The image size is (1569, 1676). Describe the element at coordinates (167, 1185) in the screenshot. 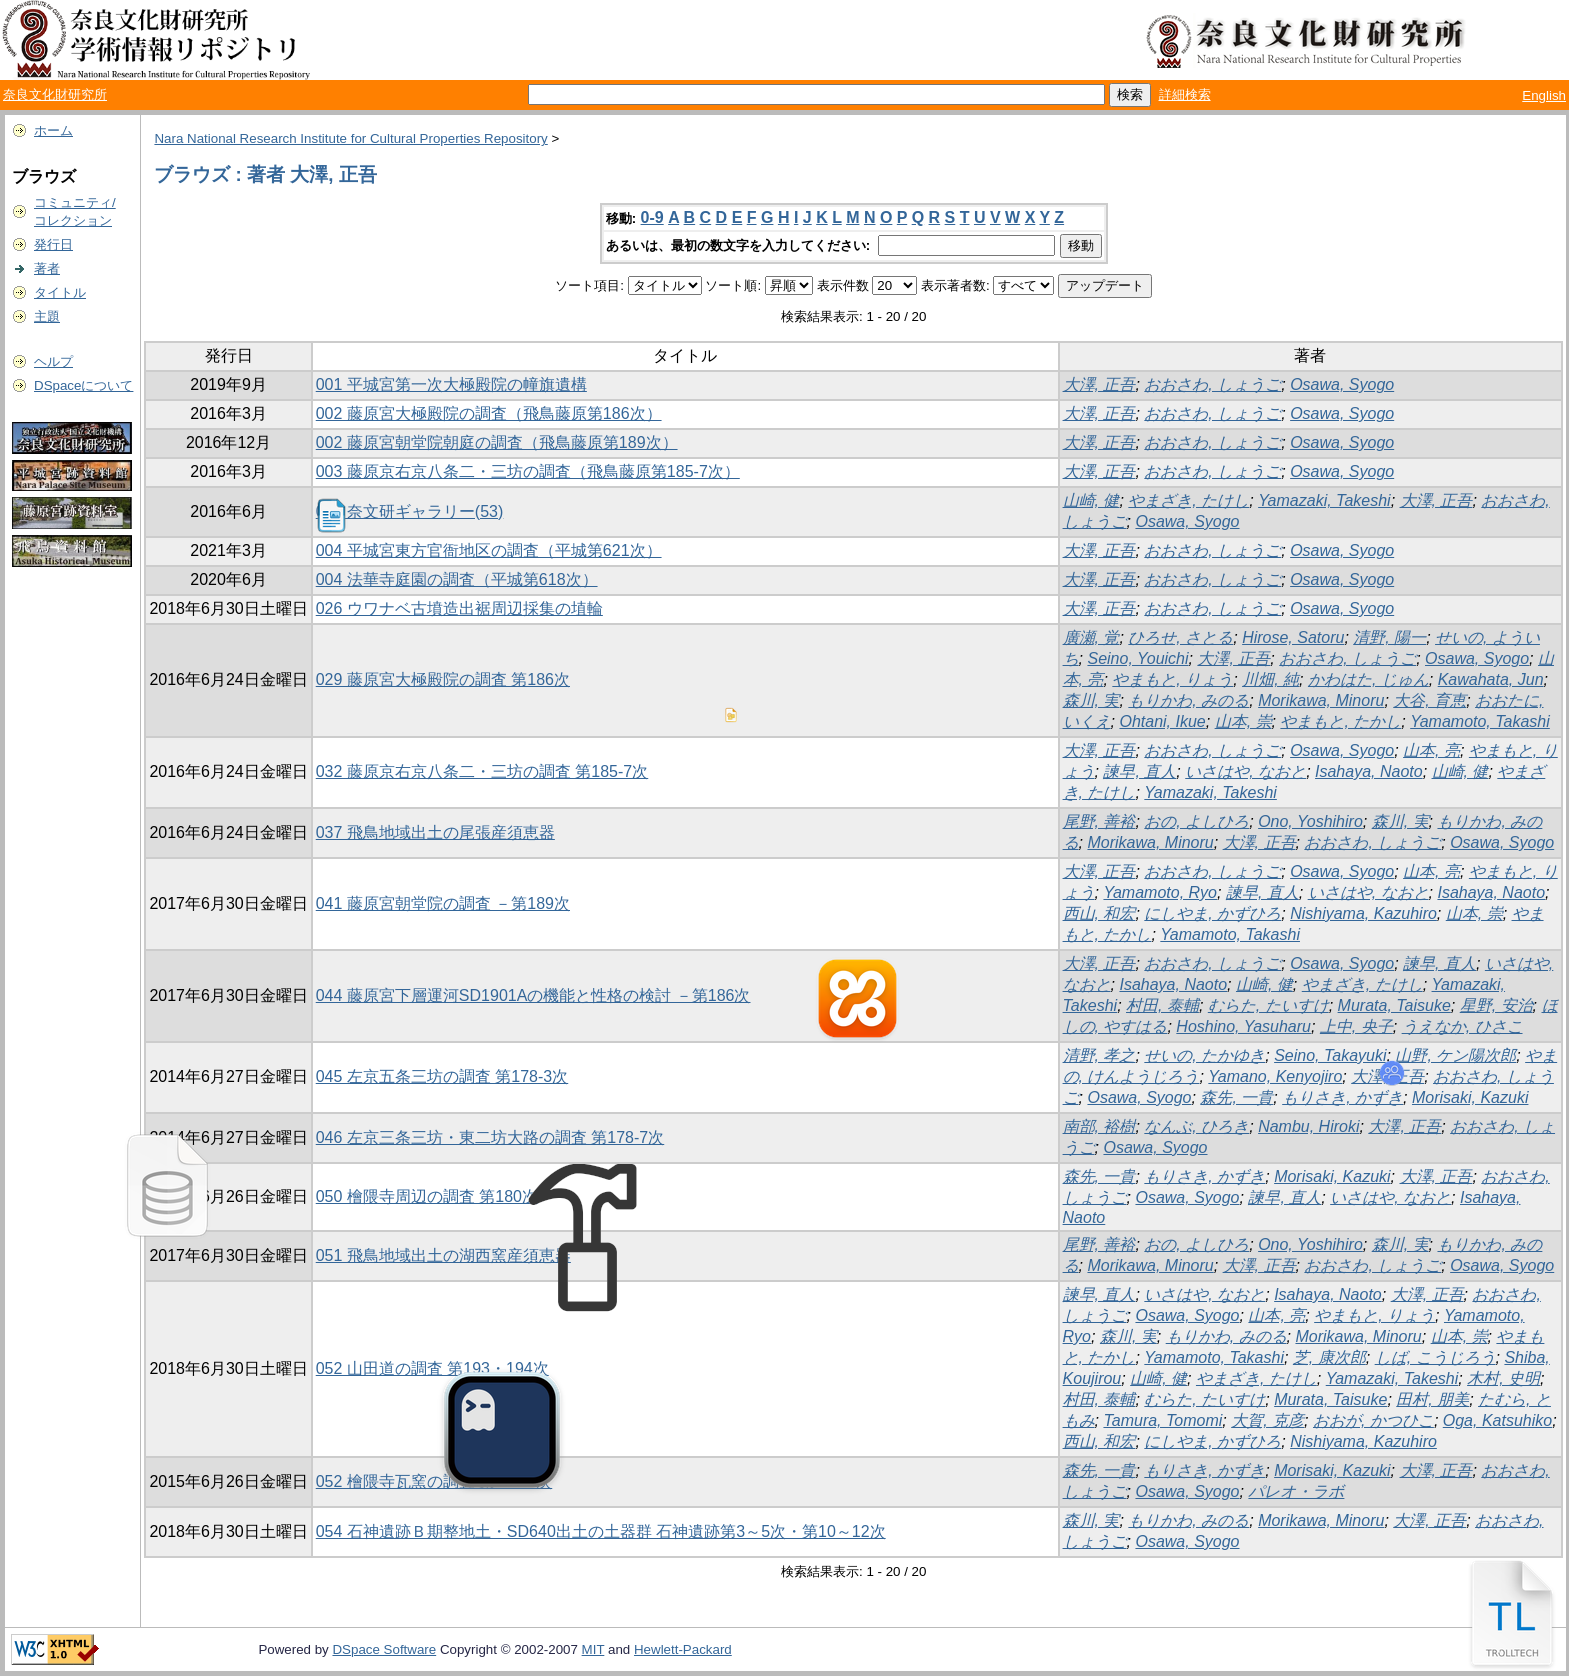

I see `sql database file` at that location.